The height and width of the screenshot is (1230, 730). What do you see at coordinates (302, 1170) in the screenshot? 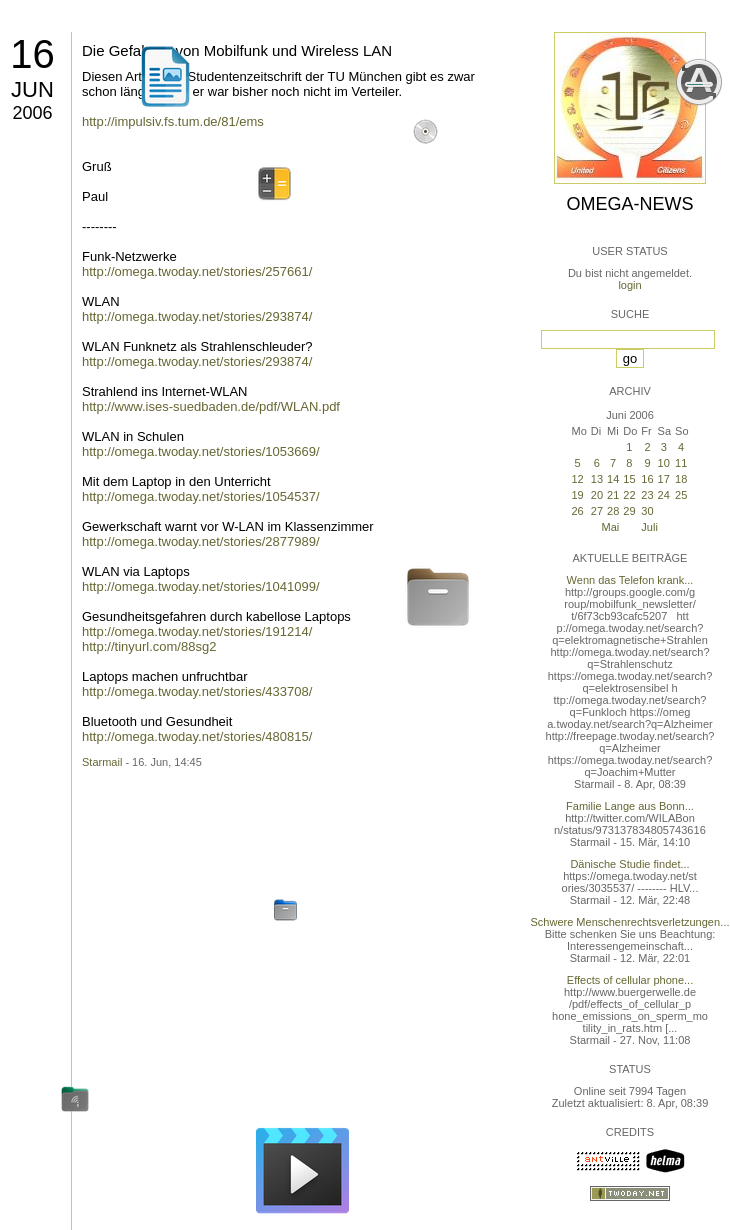
I see `open tv2 streaming app` at bounding box center [302, 1170].